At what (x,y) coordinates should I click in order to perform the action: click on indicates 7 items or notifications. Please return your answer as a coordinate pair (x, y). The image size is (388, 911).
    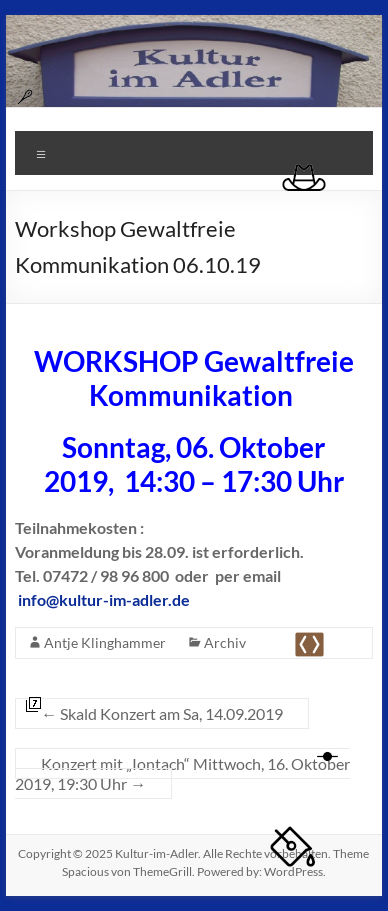
    Looking at the image, I should click on (33, 704).